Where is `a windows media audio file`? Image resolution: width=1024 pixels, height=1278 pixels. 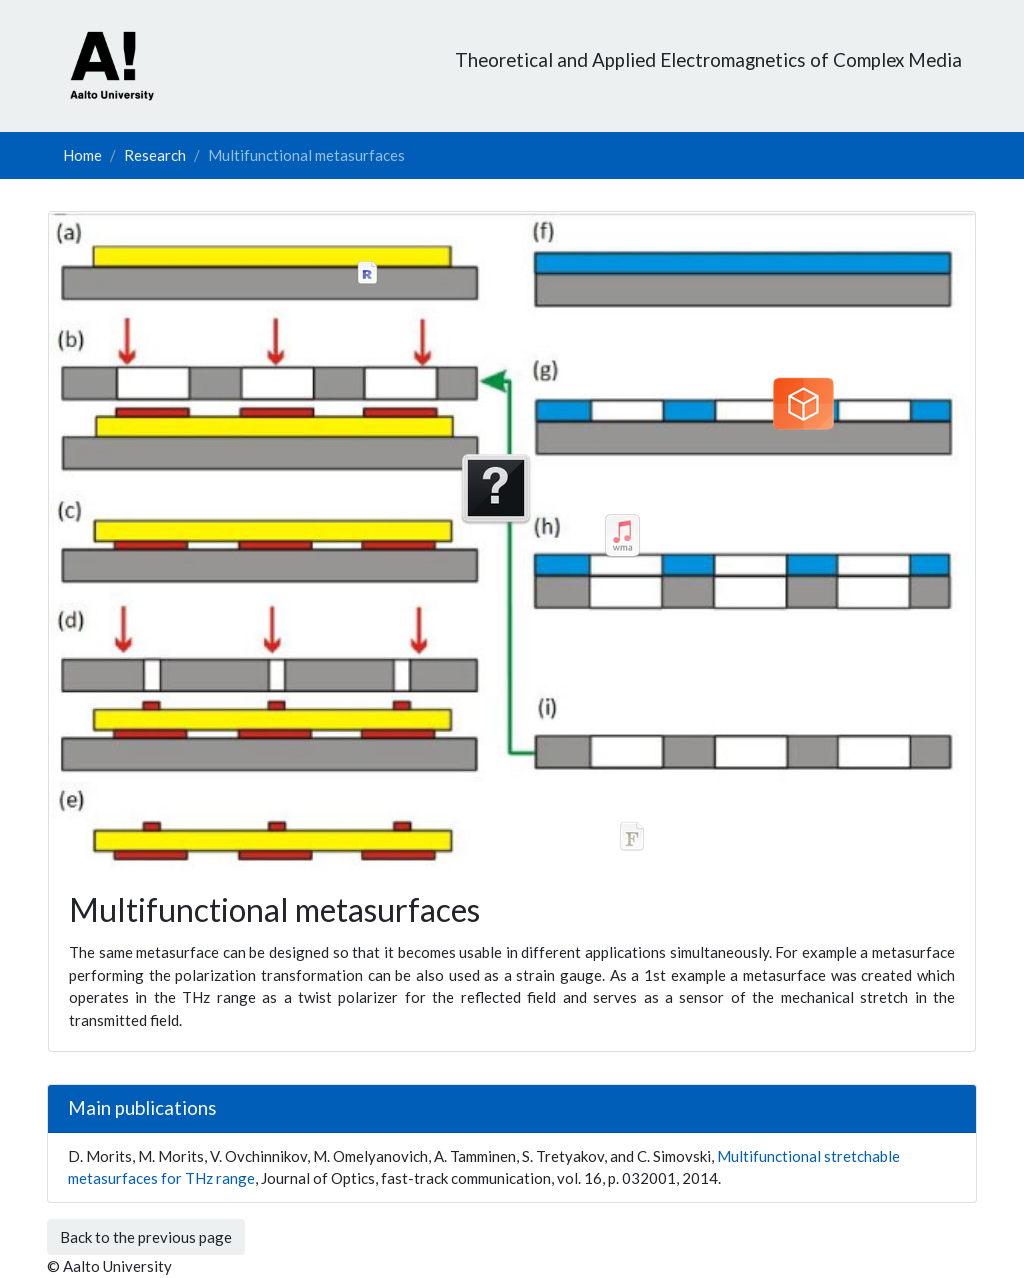 a windows media audio file is located at coordinates (622, 535).